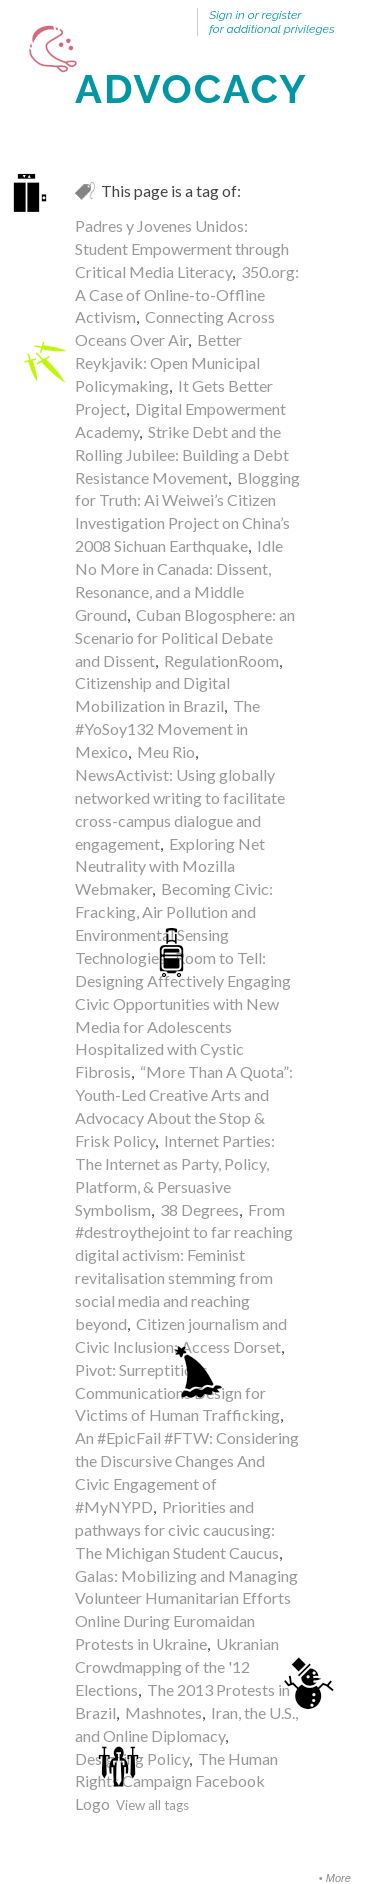 The image size is (375, 1884). Describe the element at coordinates (26, 192) in the screenshot. I see `access elevator or floor navigation` at that location.